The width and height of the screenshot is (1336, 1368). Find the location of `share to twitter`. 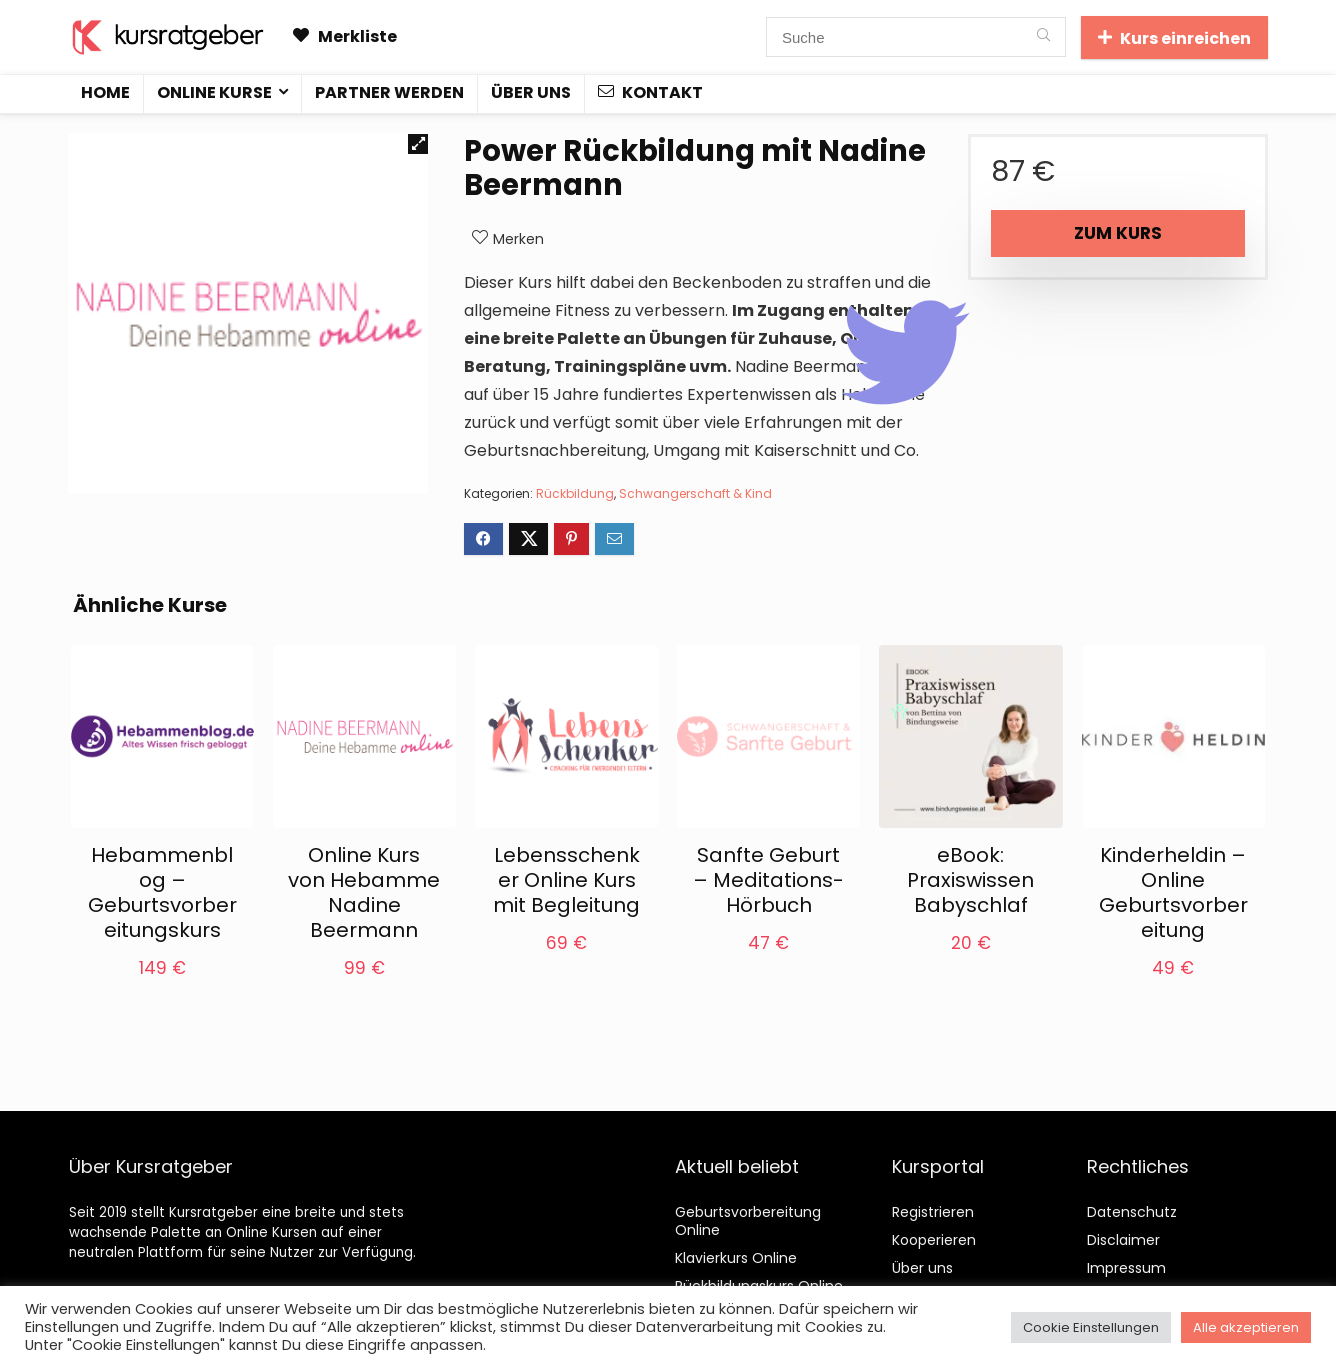

share to twitter is located at coordinates (905, 352).